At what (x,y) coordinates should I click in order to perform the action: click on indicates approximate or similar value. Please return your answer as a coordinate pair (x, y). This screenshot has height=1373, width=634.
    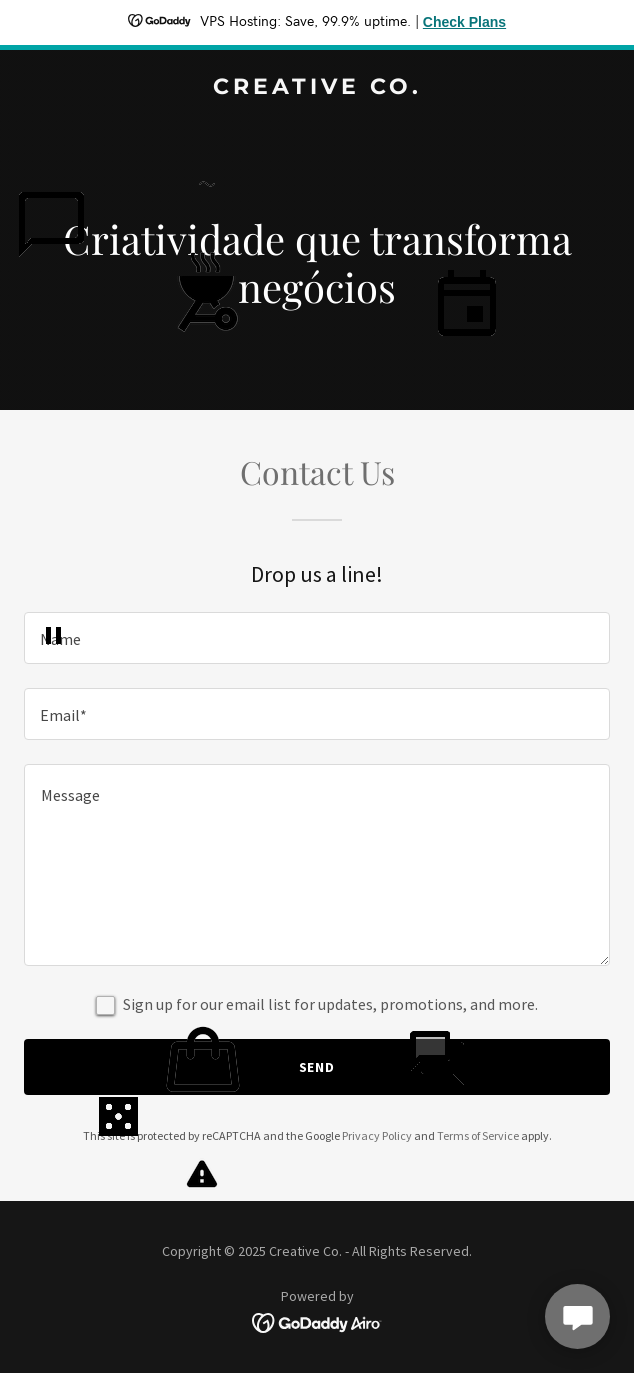
    Looking at the image, I should click on (207, 184).